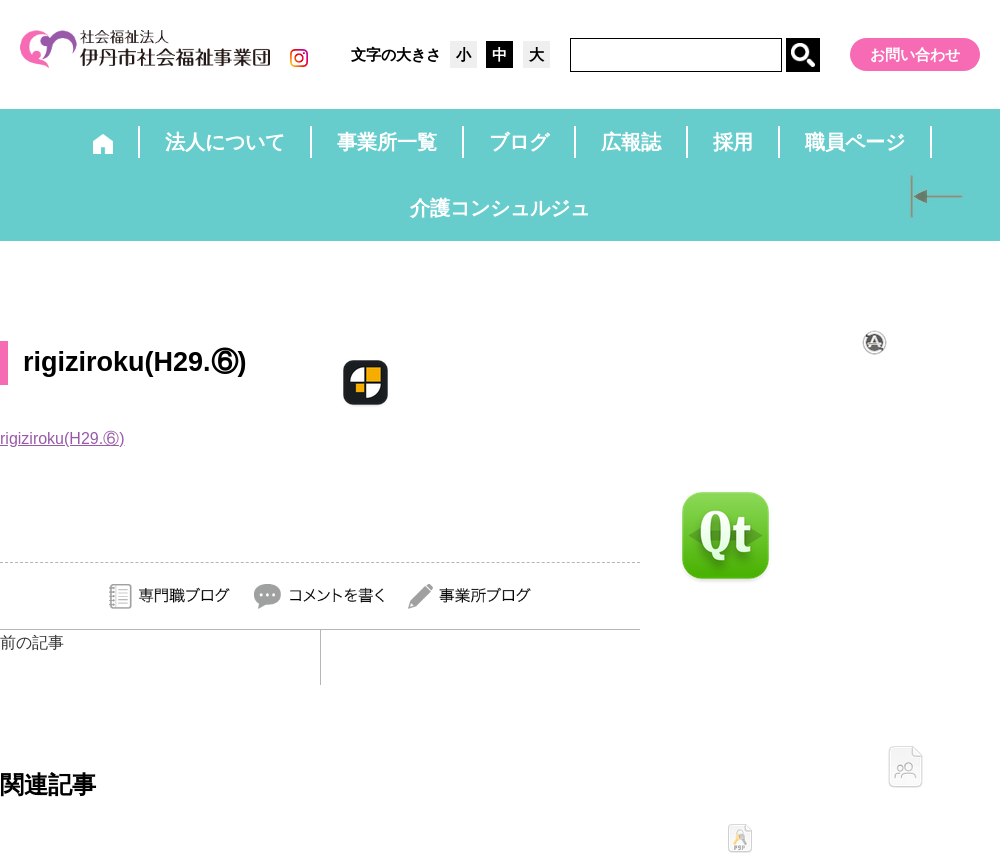 The height and width of the screenshot is (863, 1000). Describe the element at coordinates (905, 766) in the screenshot. I see `credits or attribution file` at that location.